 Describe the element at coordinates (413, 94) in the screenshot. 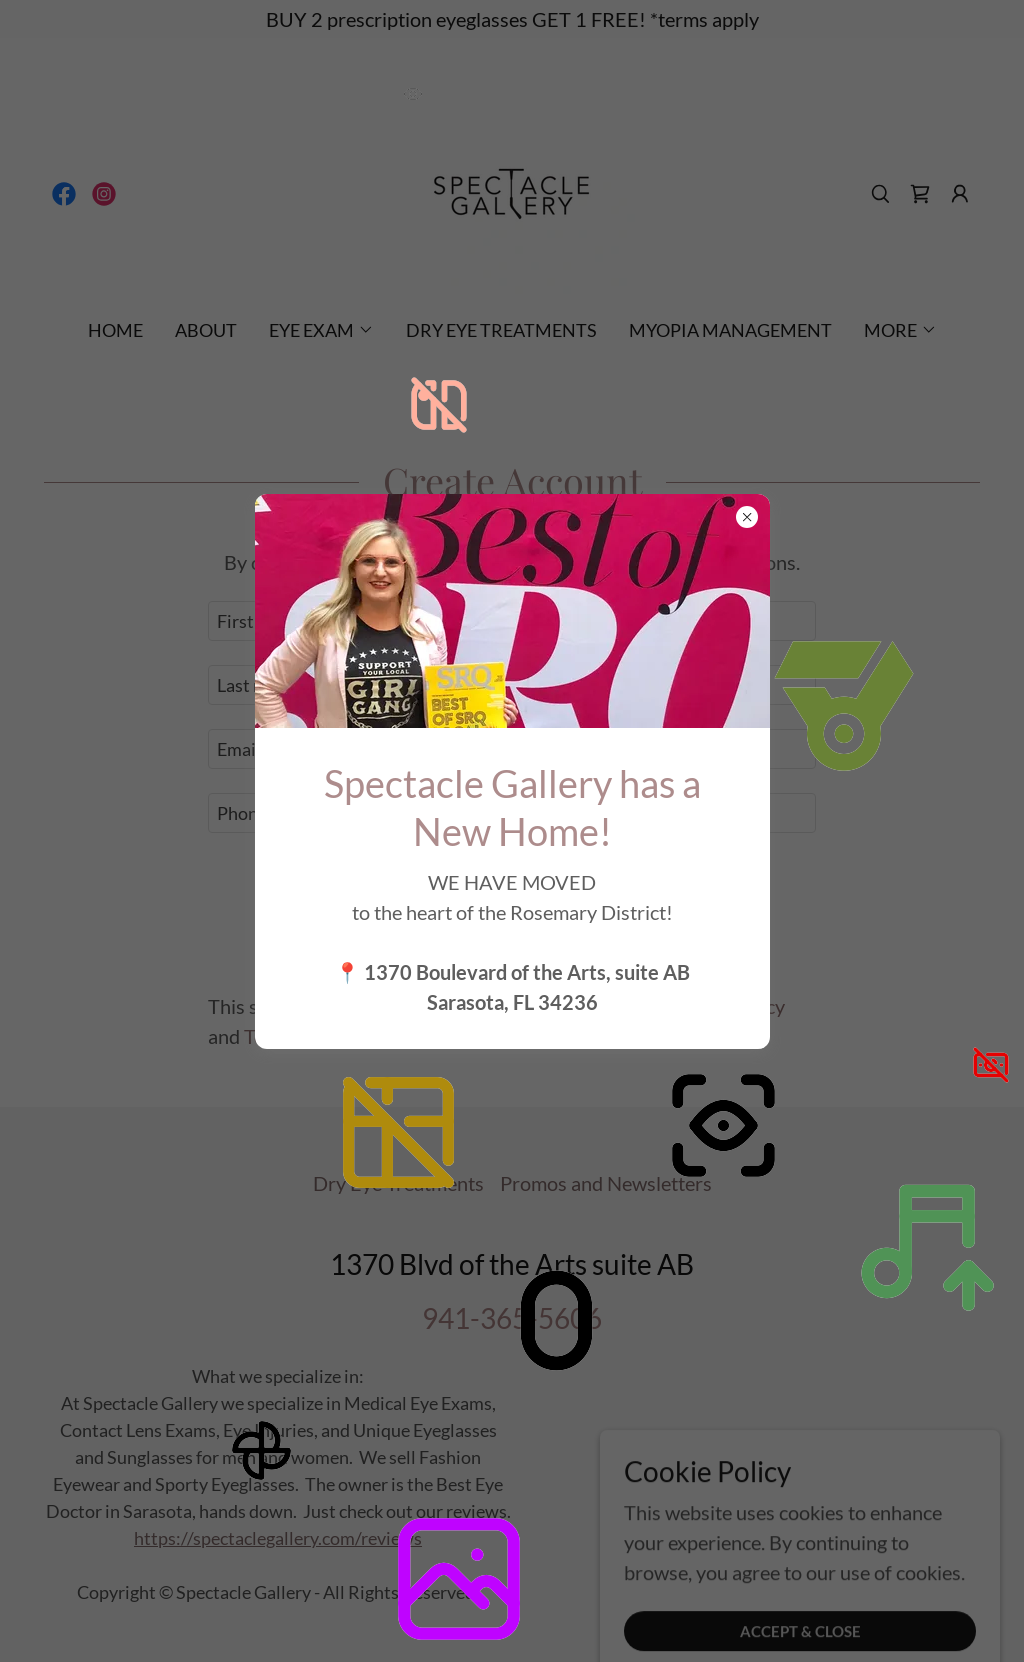

I see `view or preview content` at that location.